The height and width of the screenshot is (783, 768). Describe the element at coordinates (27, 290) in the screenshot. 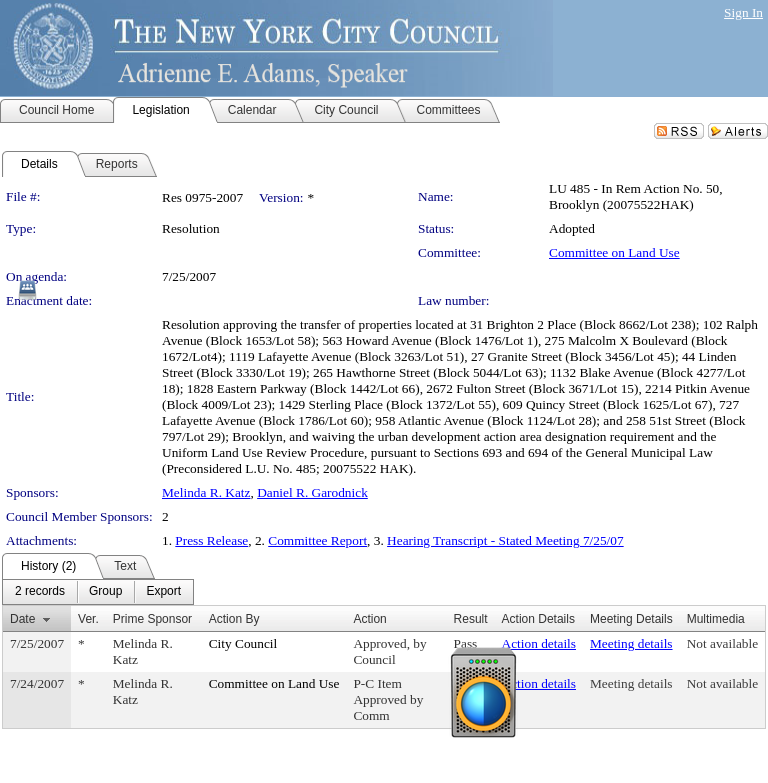

I see `connect to a shared file server` at that location.